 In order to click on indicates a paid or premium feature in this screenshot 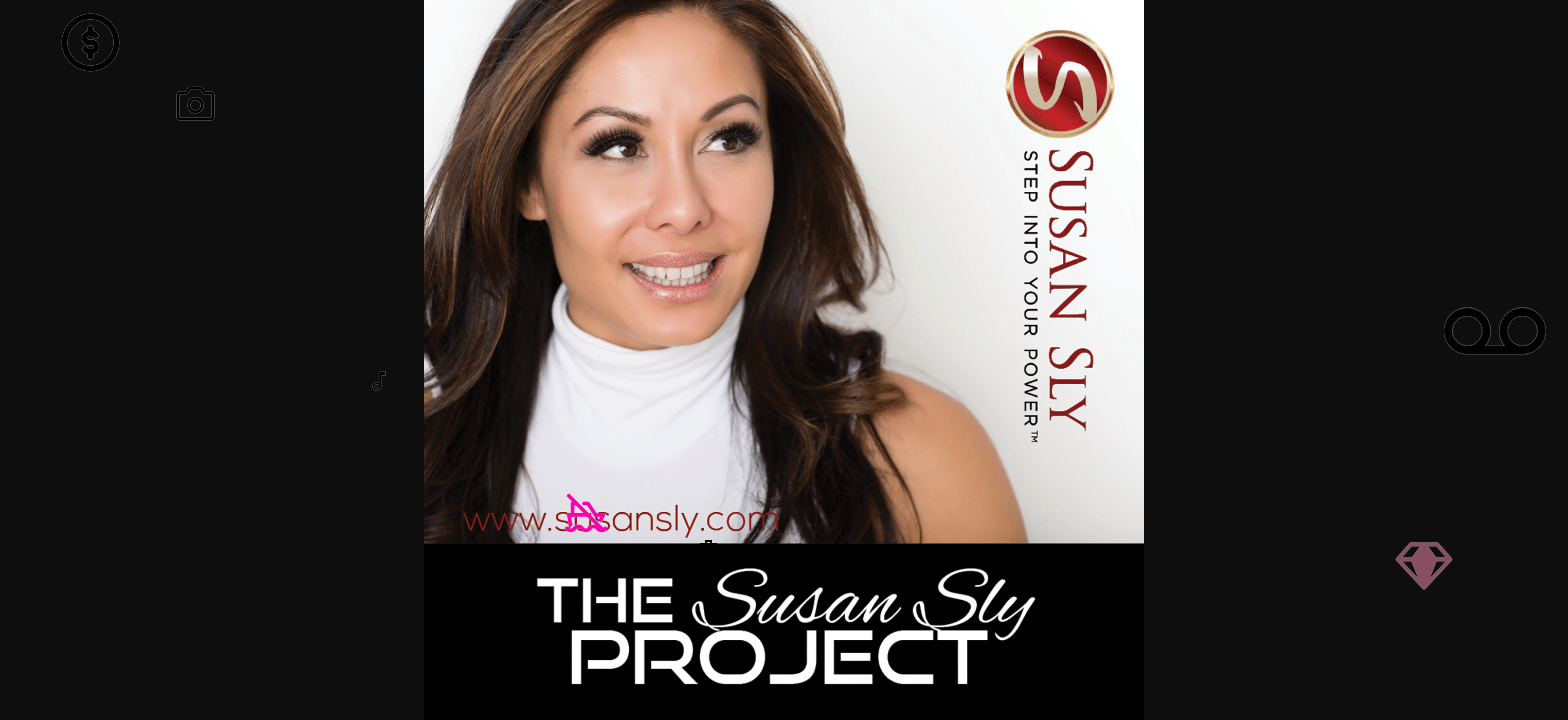, I will do `click(90, 42)`.